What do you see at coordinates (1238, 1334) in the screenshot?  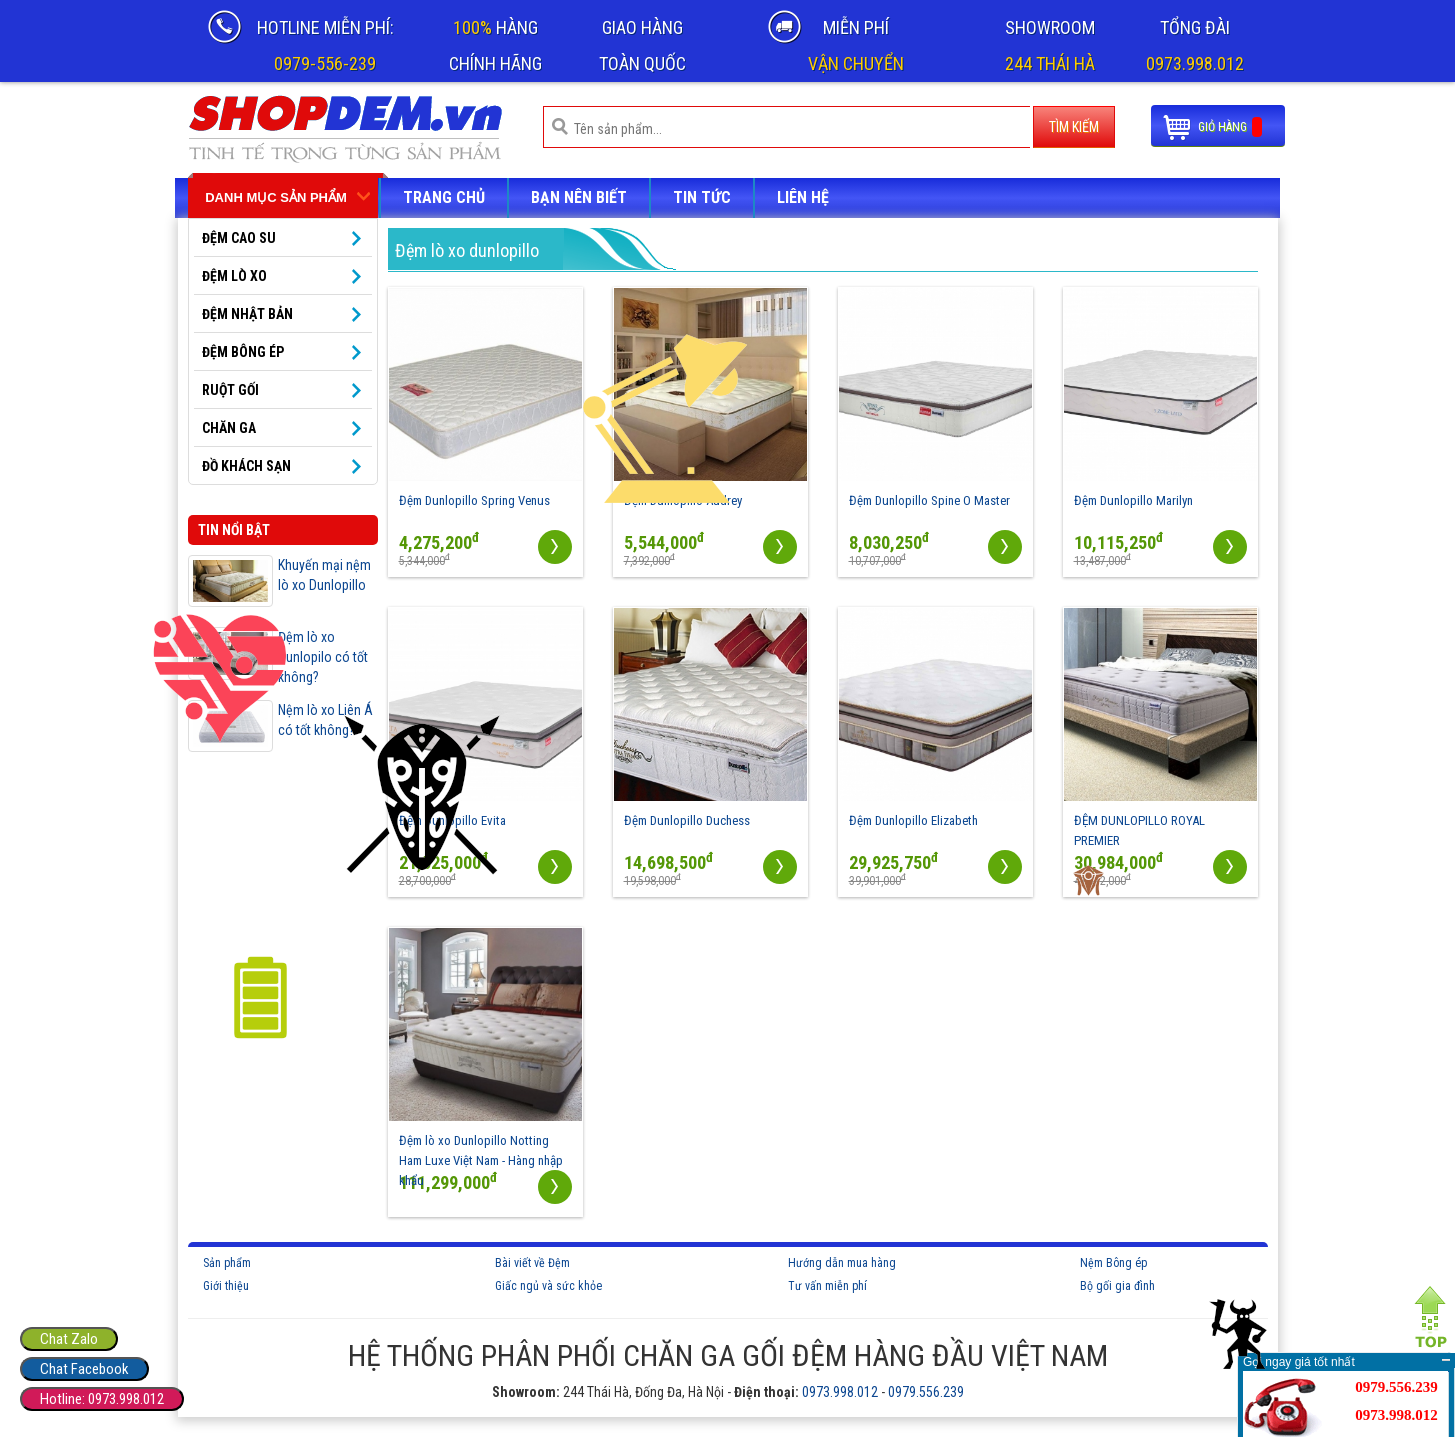 I see `select evil minion character or enemy type` at bounding box center [1238, 1334].